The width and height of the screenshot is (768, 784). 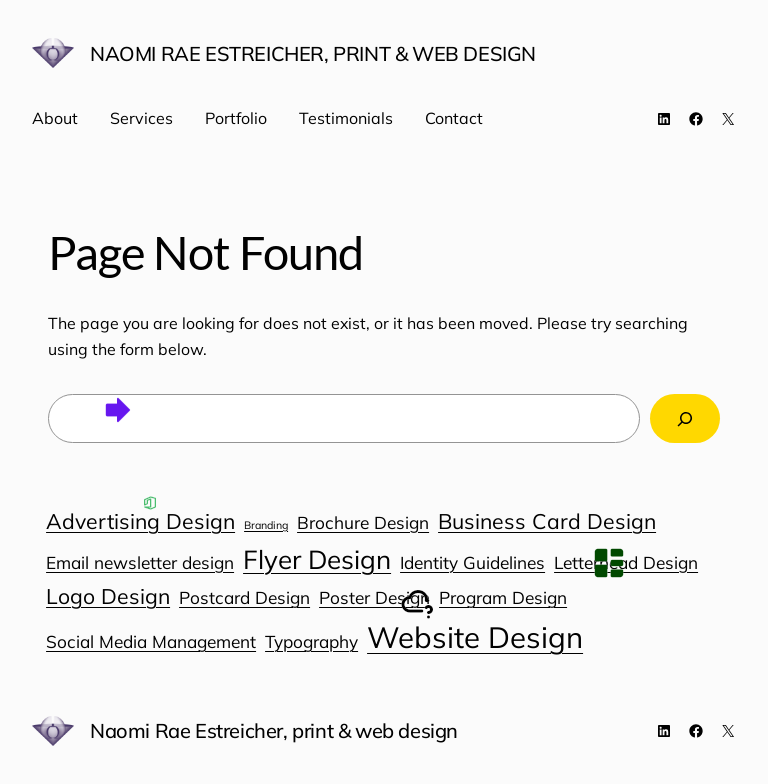 What do you see at coordinates (117, 410) in the screenshot?
I see `go forward or proceed to next step` at bounding box center [117, 410].